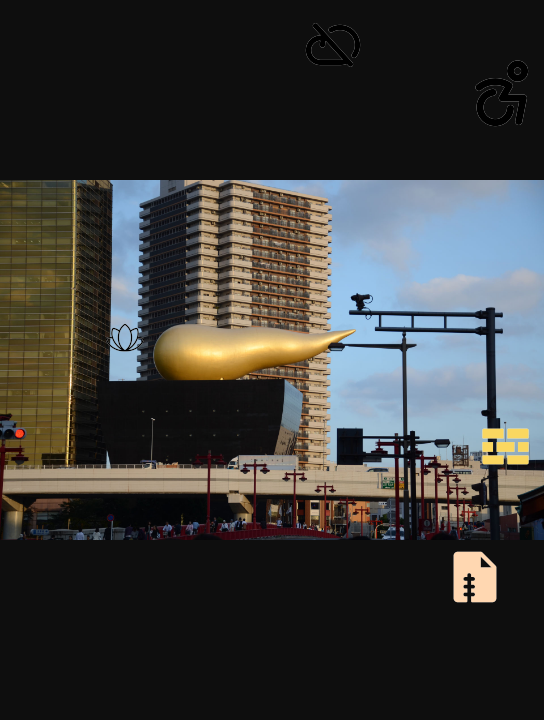 The image size is (544, 720). I want to click on indicates wheelchair accessible facilities, so click(503, 94).